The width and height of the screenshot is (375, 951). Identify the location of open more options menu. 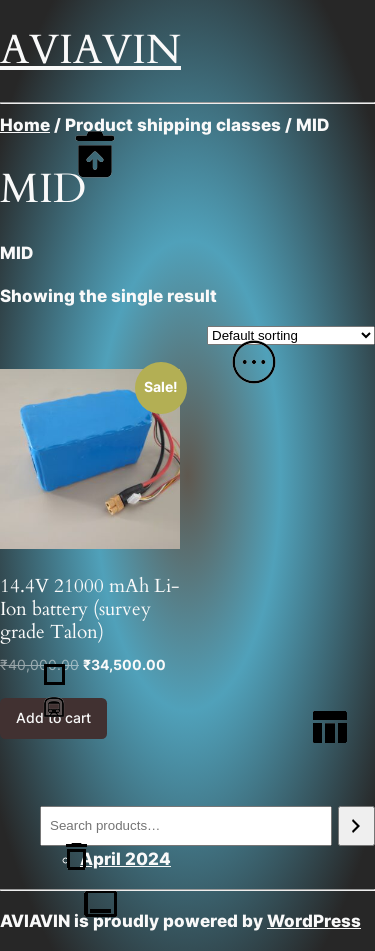
(254, 362).